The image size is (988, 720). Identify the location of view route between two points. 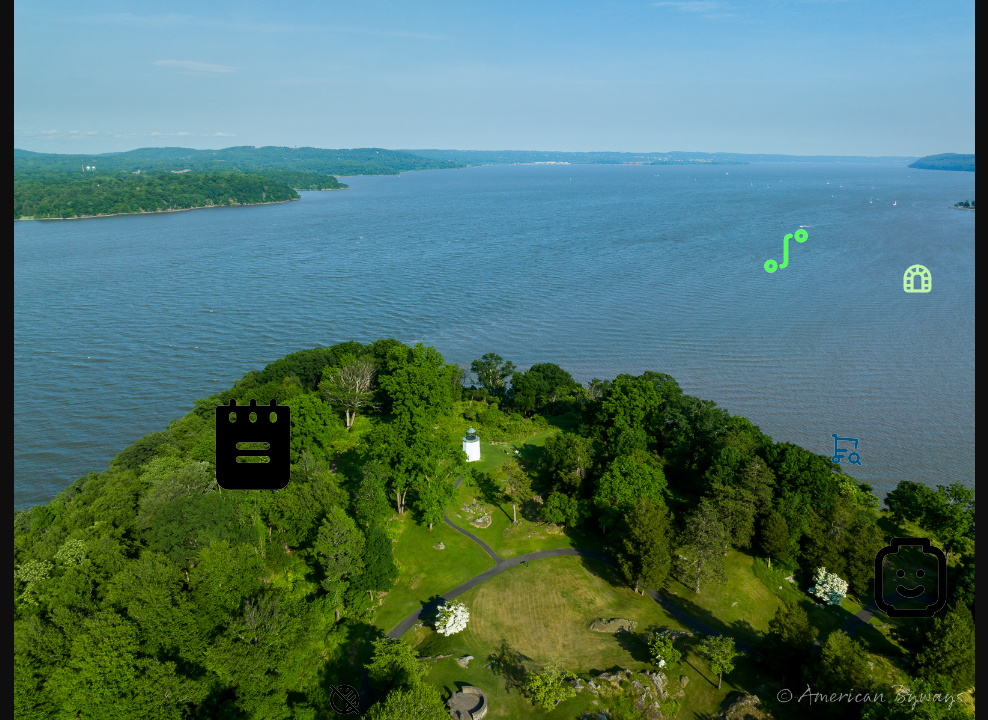
(786, 251).